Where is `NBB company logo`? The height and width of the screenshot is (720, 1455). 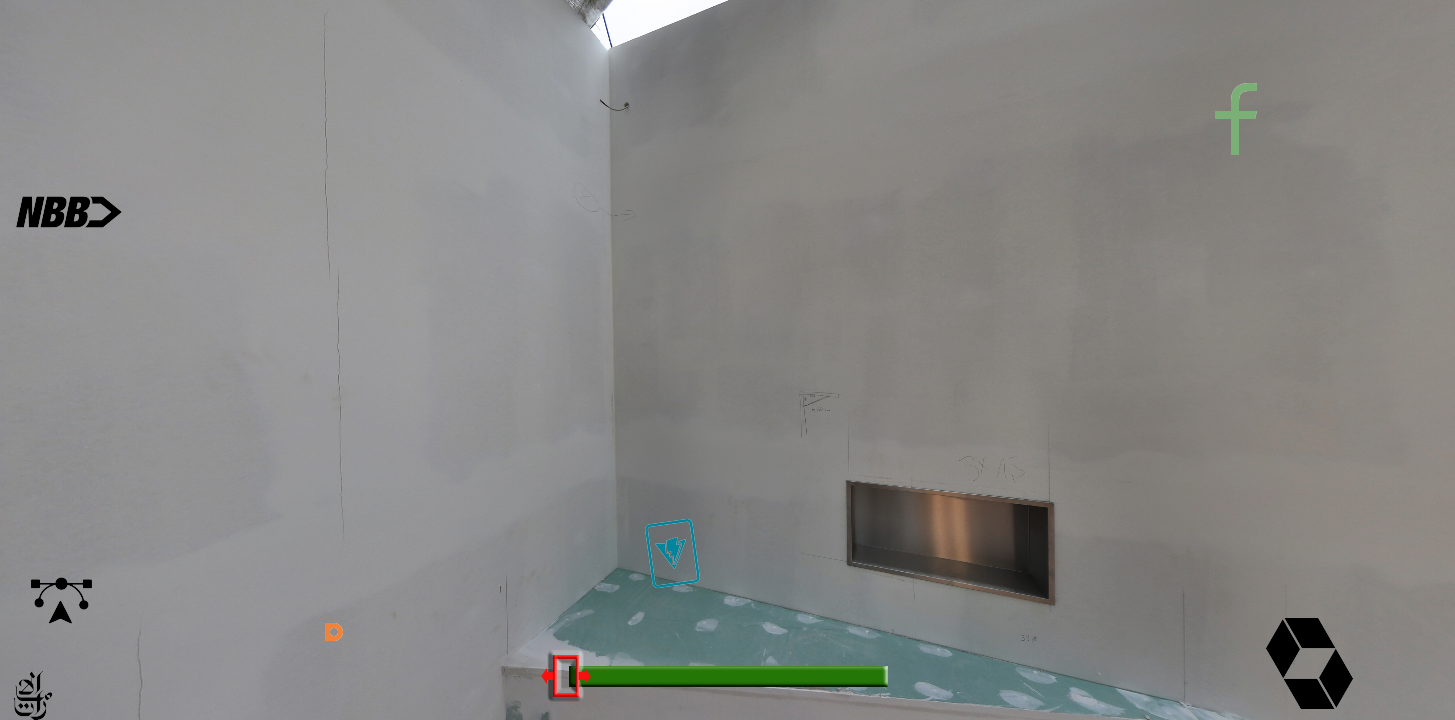
NBB company logo is located at coordinates (69, 212).